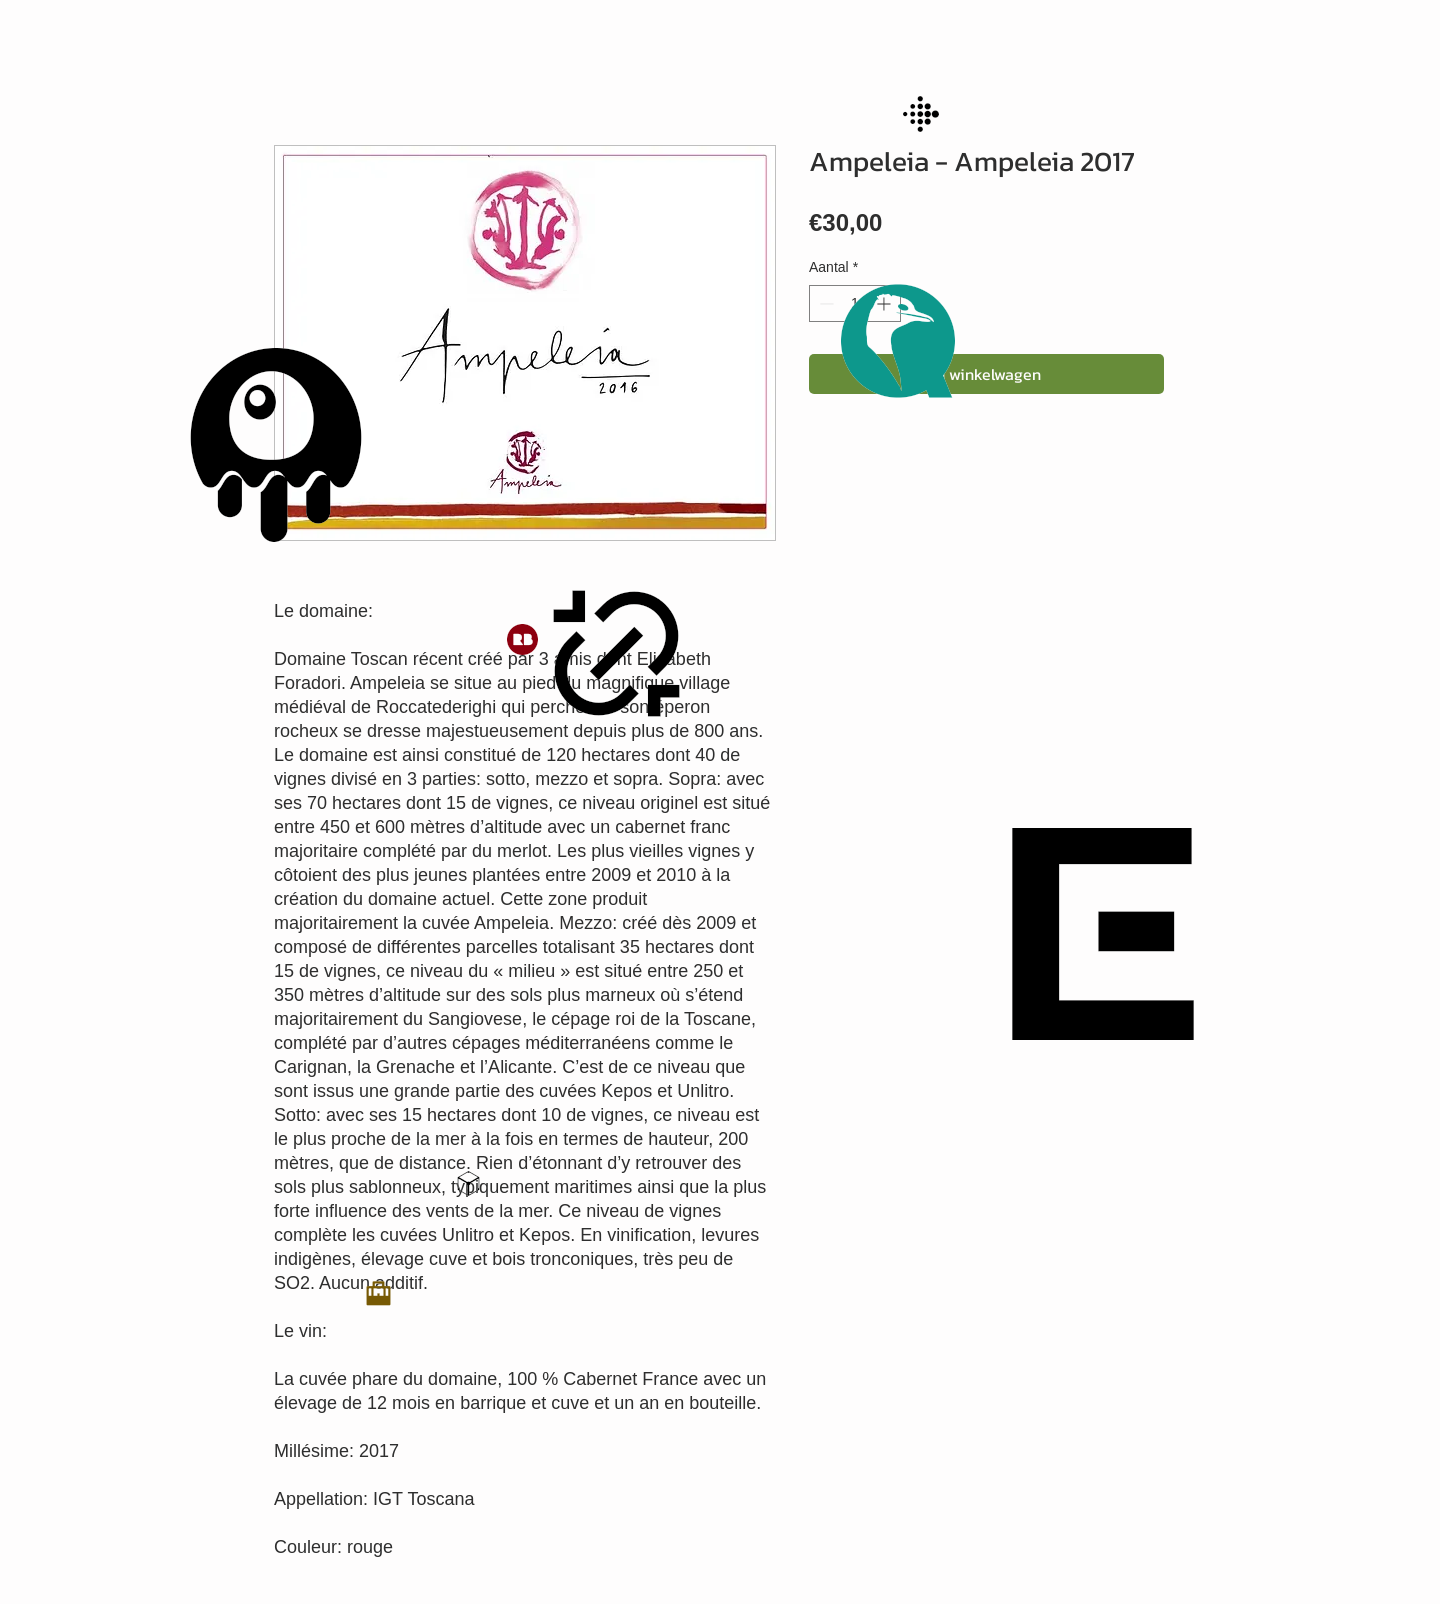  I want to click on access work or business documents, so click(378, 1294).